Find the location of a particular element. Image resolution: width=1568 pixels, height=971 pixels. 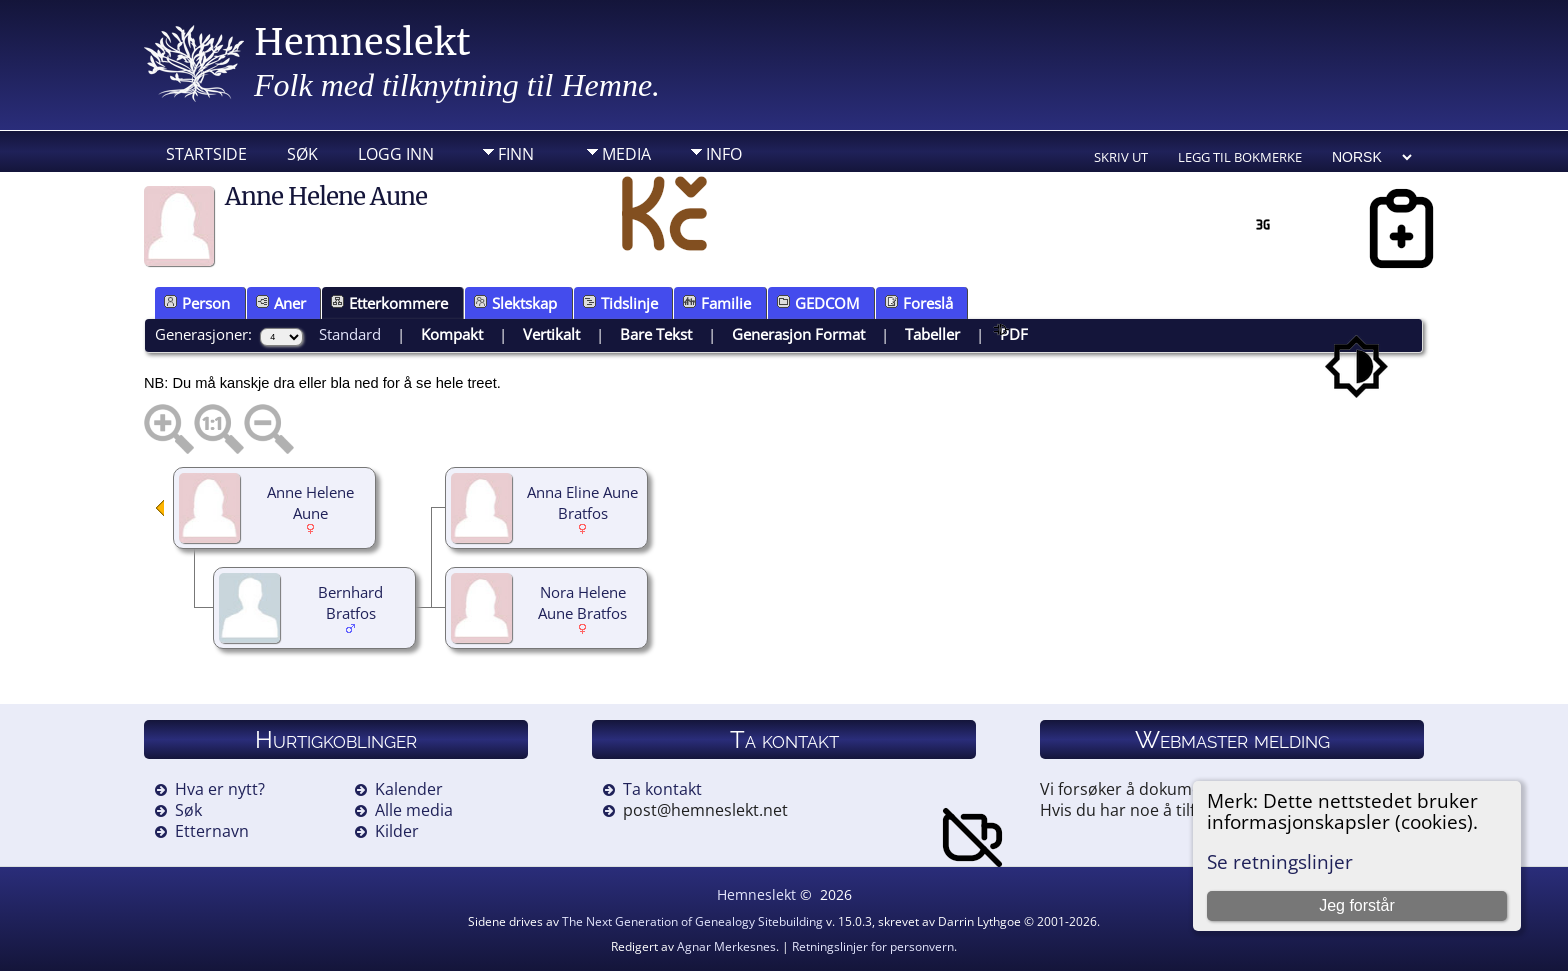

add a new note or item to clipboard is located at coordinates (1401, 228).